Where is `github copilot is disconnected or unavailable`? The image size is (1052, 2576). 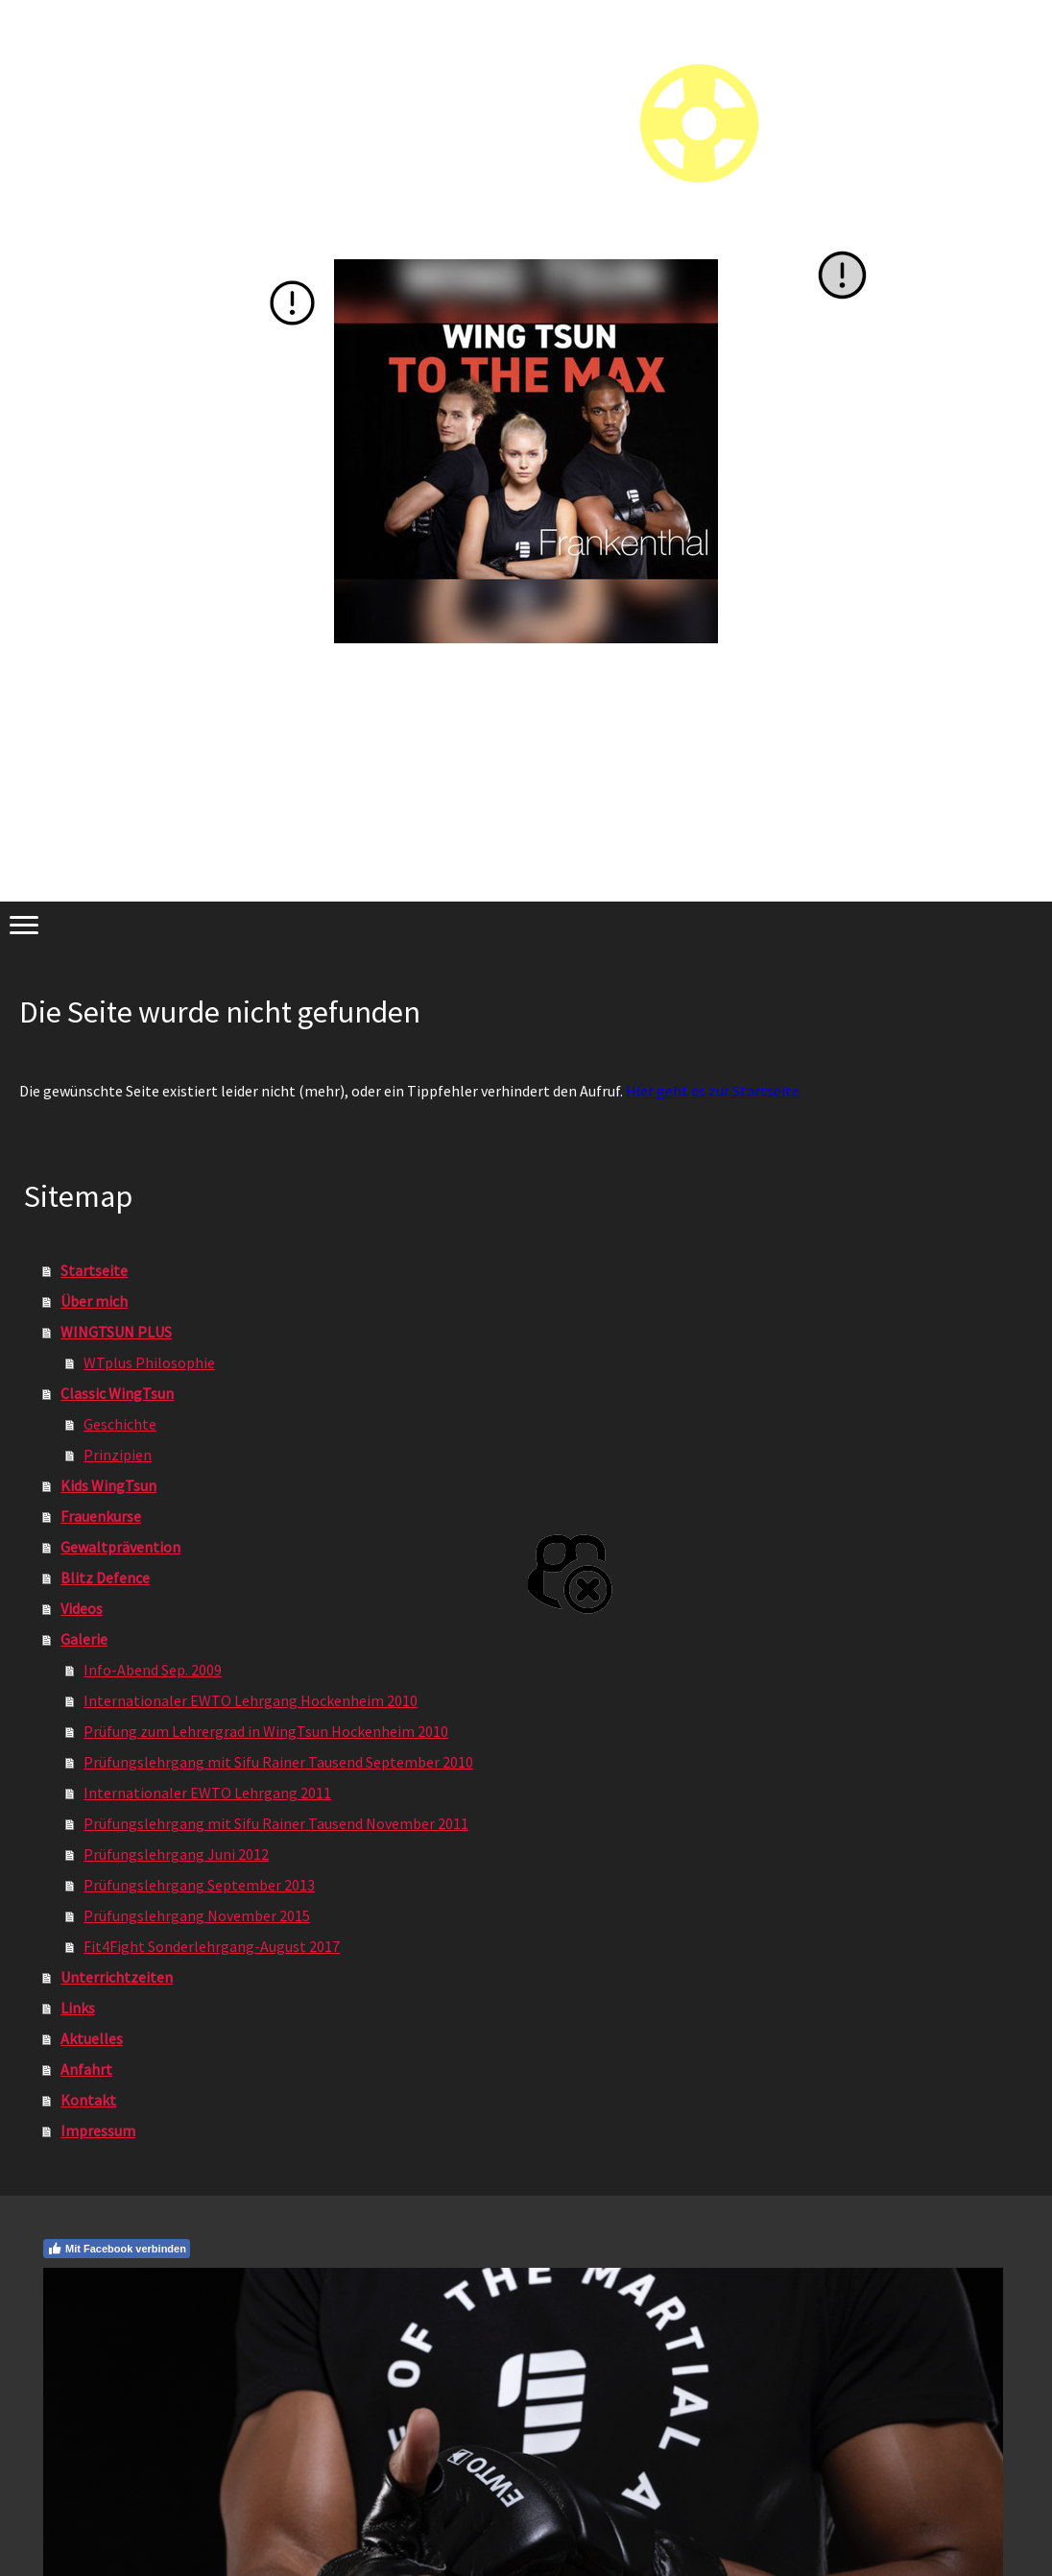 github copilot is disconnected or unavailable is located at coordinates (570, 1572).